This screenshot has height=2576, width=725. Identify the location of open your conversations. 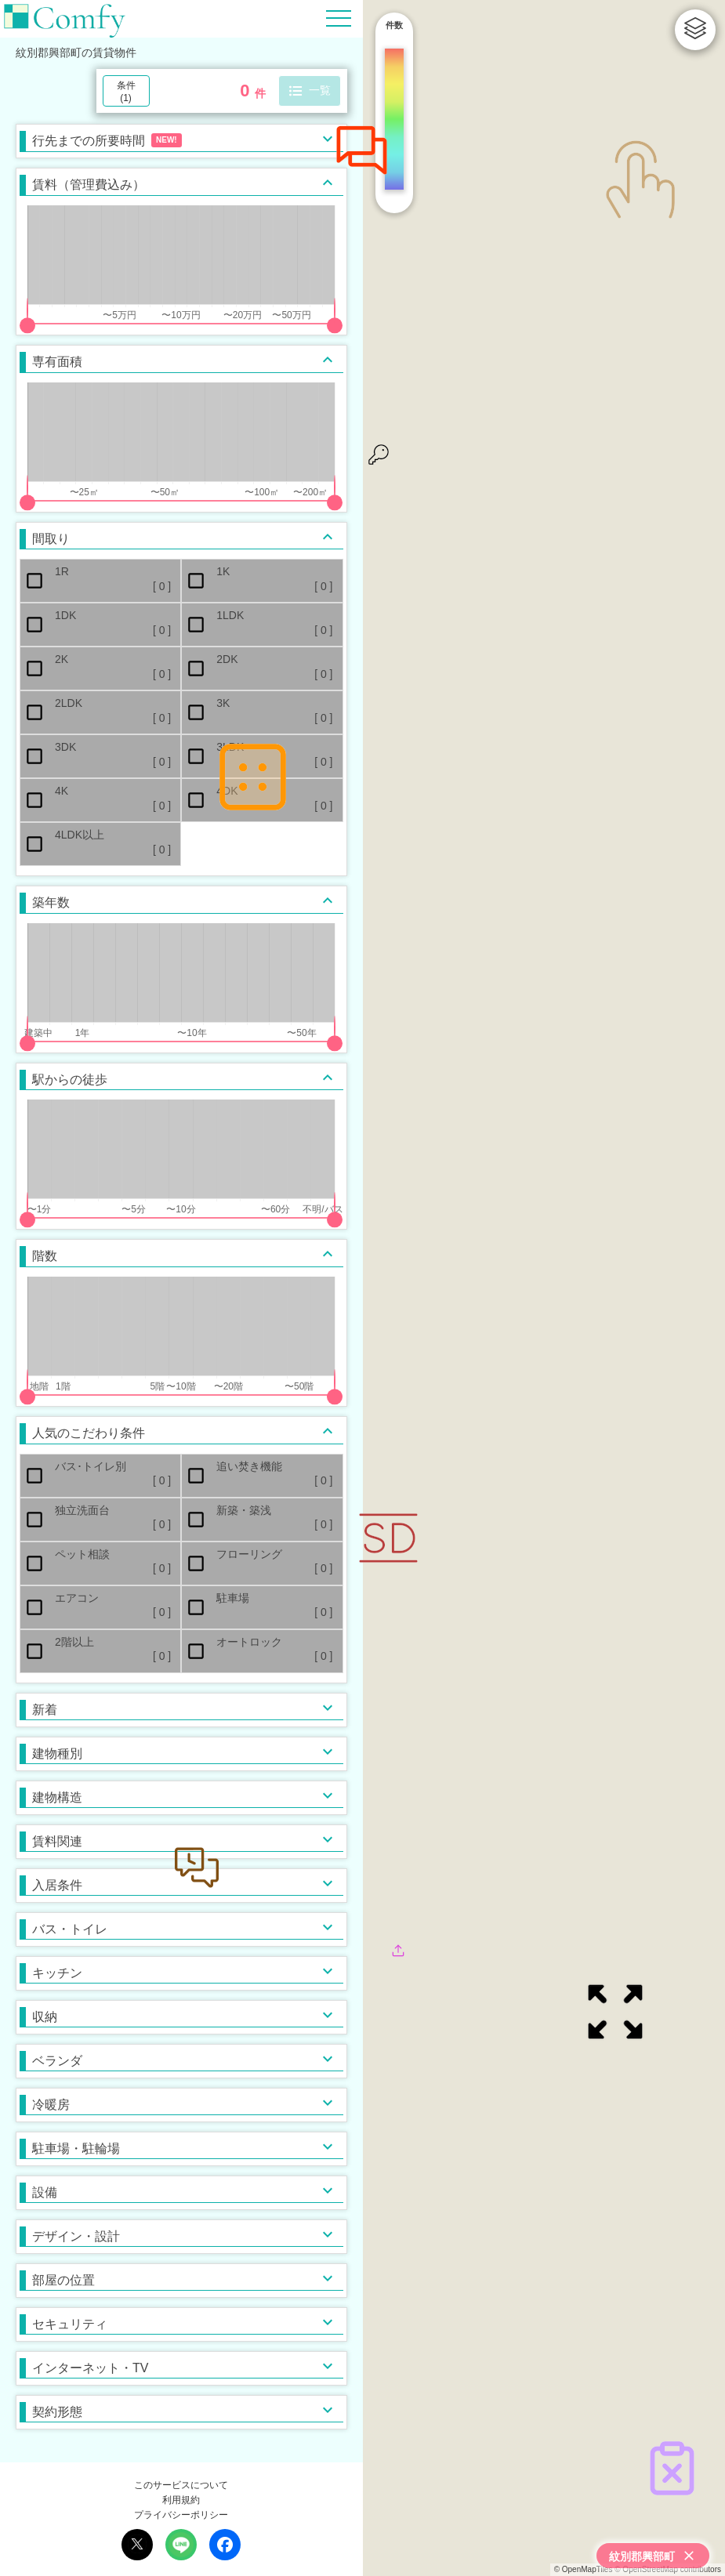
(361, 149).